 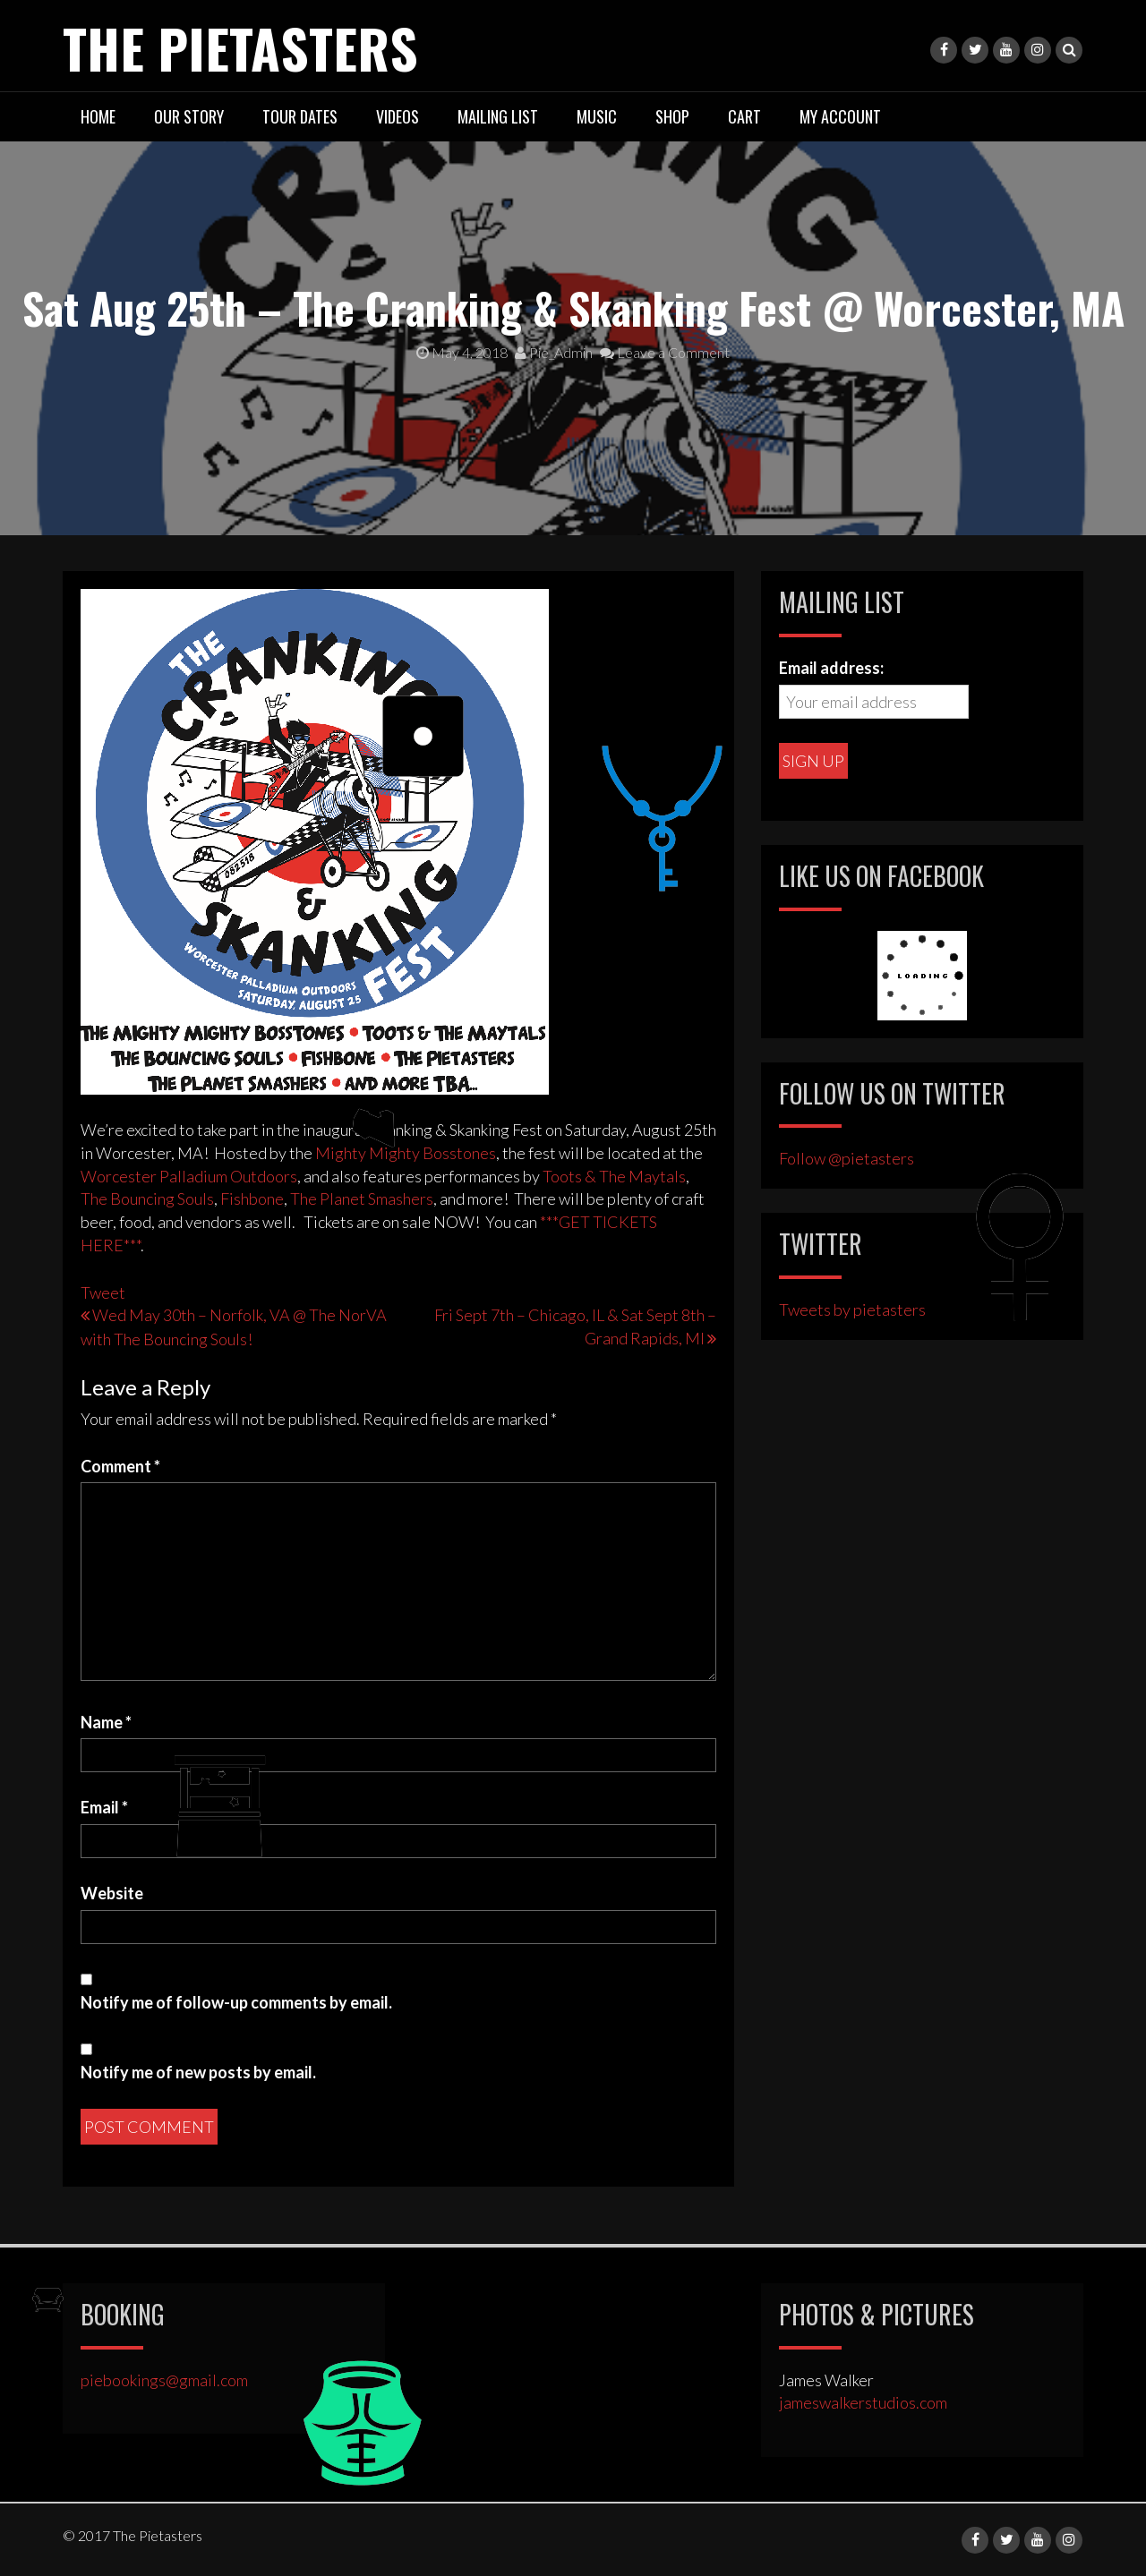 I want to click on equip leather armor to your character, so click(x=361, y=2423).